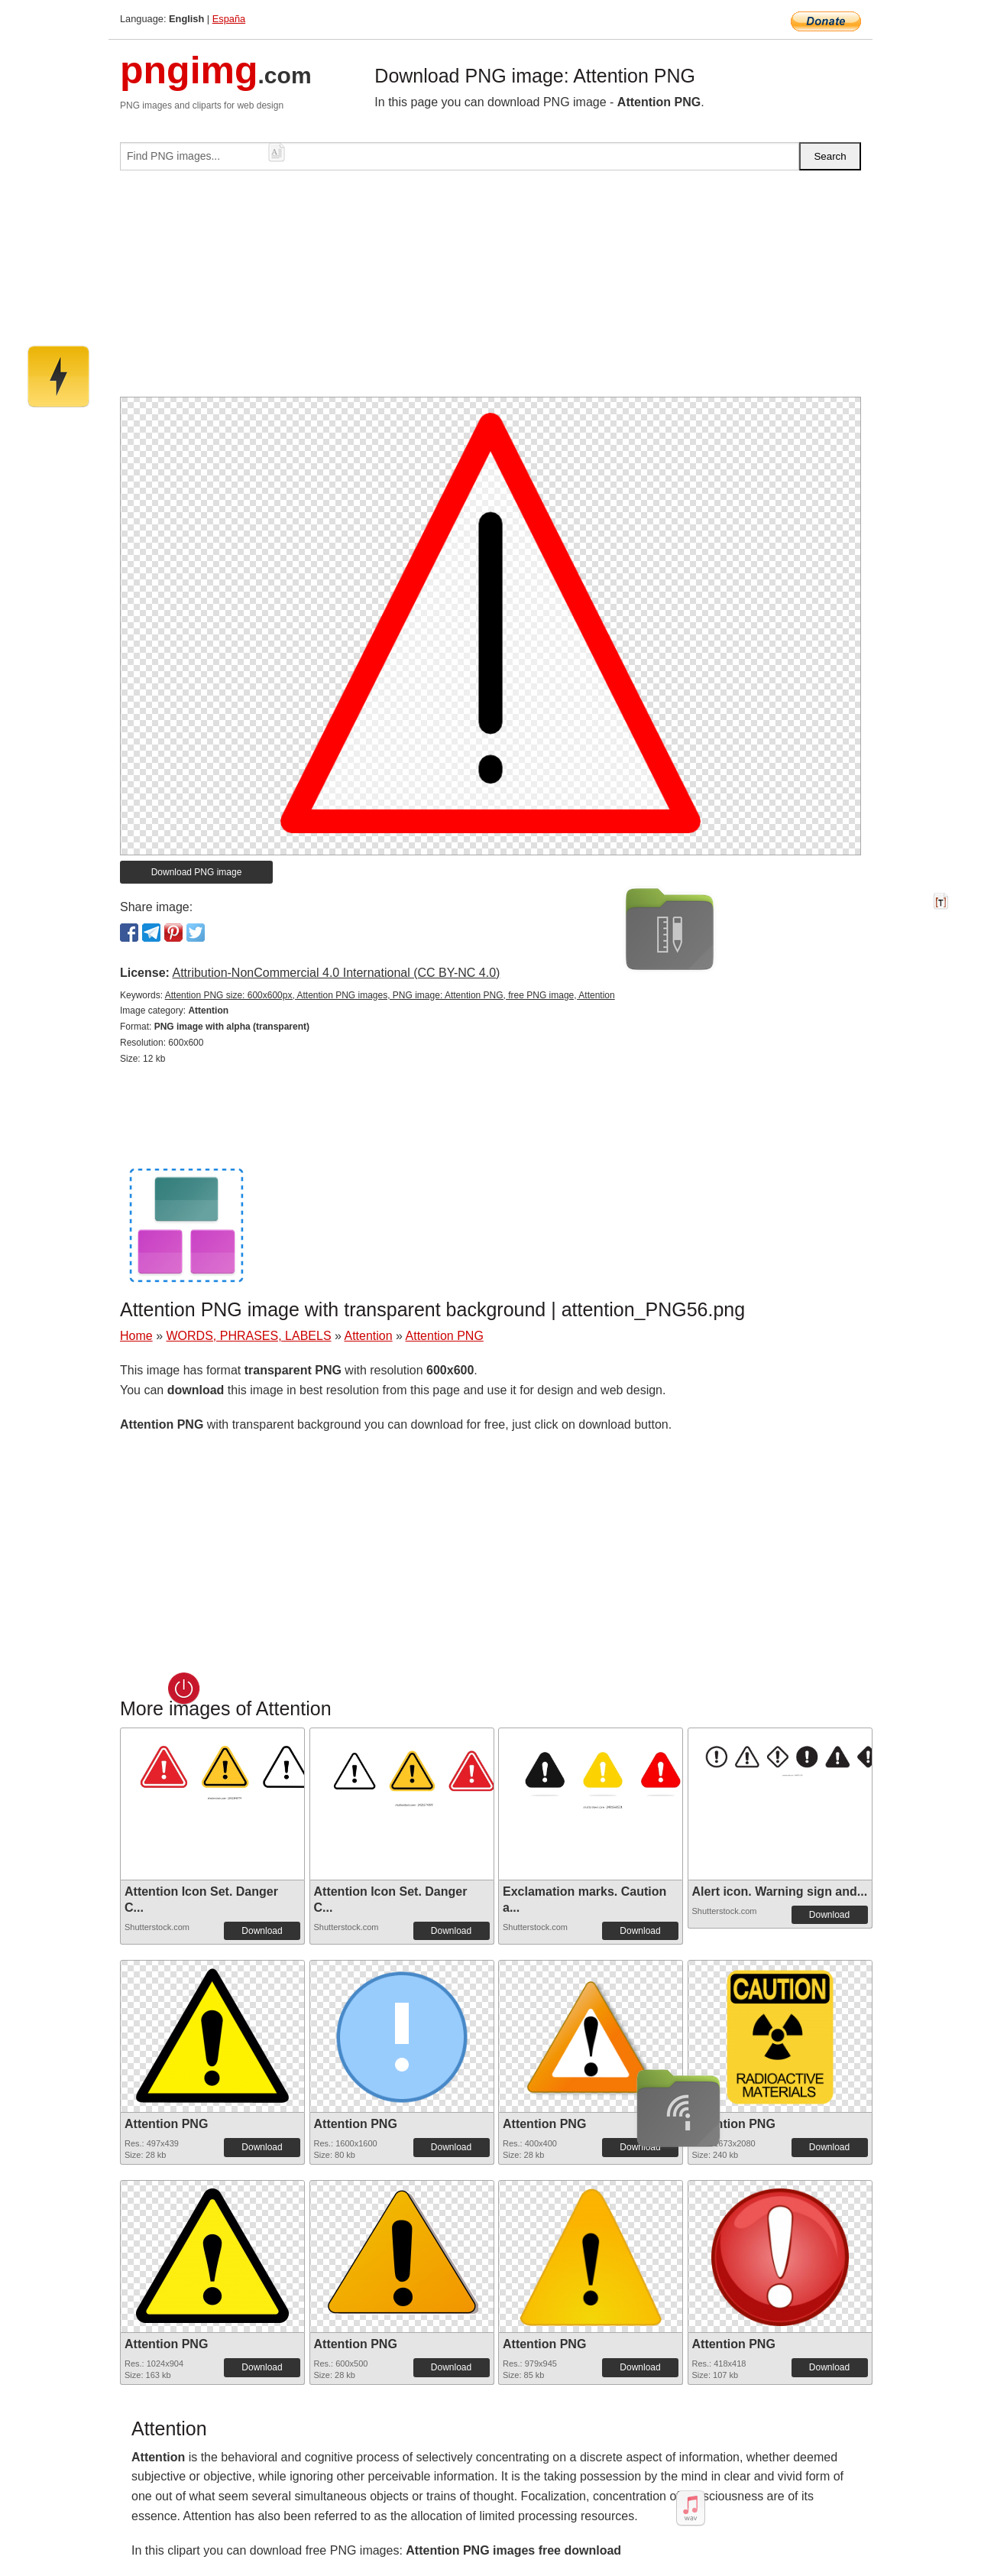 The width and height of the screenshot is (981, 2576). Describe the element at coordinates (669, 929) in the screenshot. I see `open templates folder` at that location.